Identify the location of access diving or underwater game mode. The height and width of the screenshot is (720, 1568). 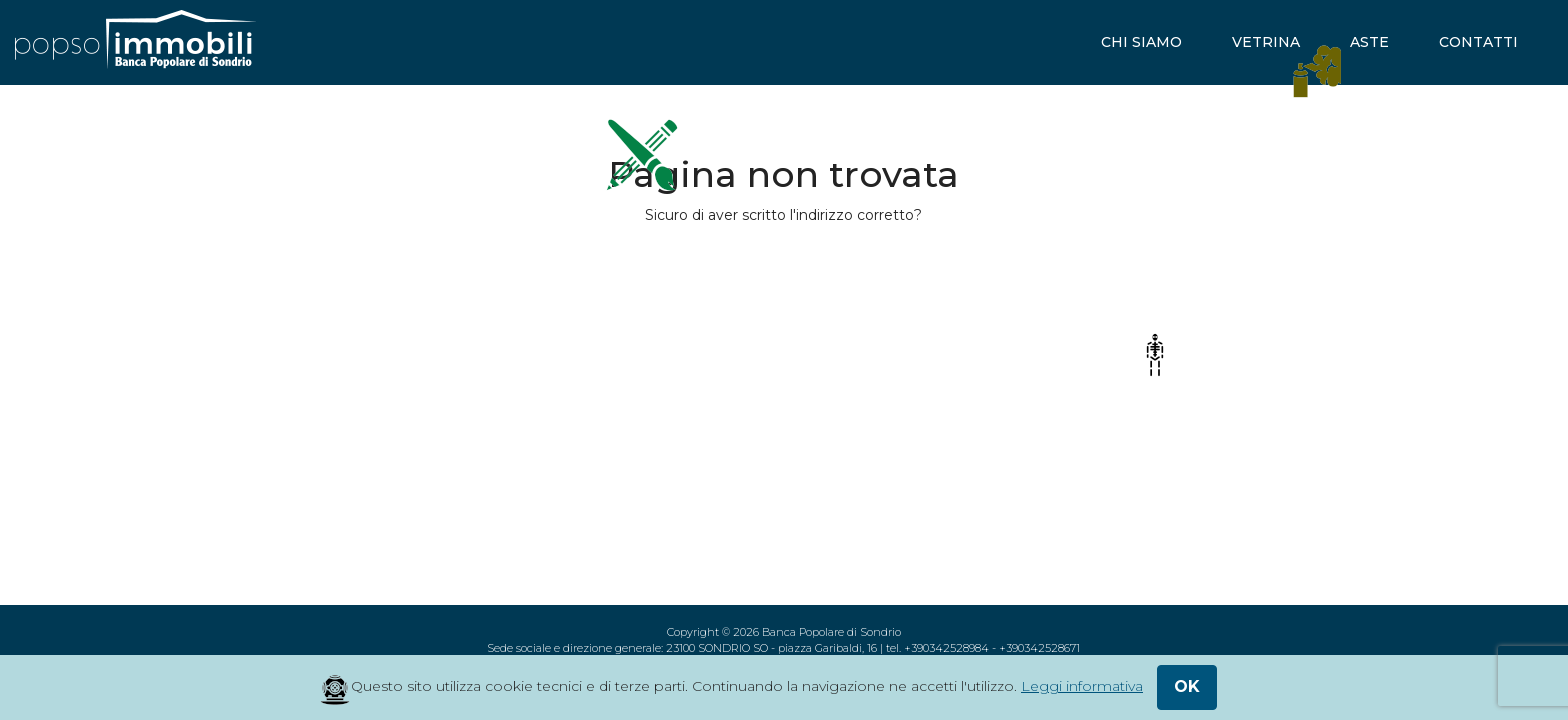
(335, 690).